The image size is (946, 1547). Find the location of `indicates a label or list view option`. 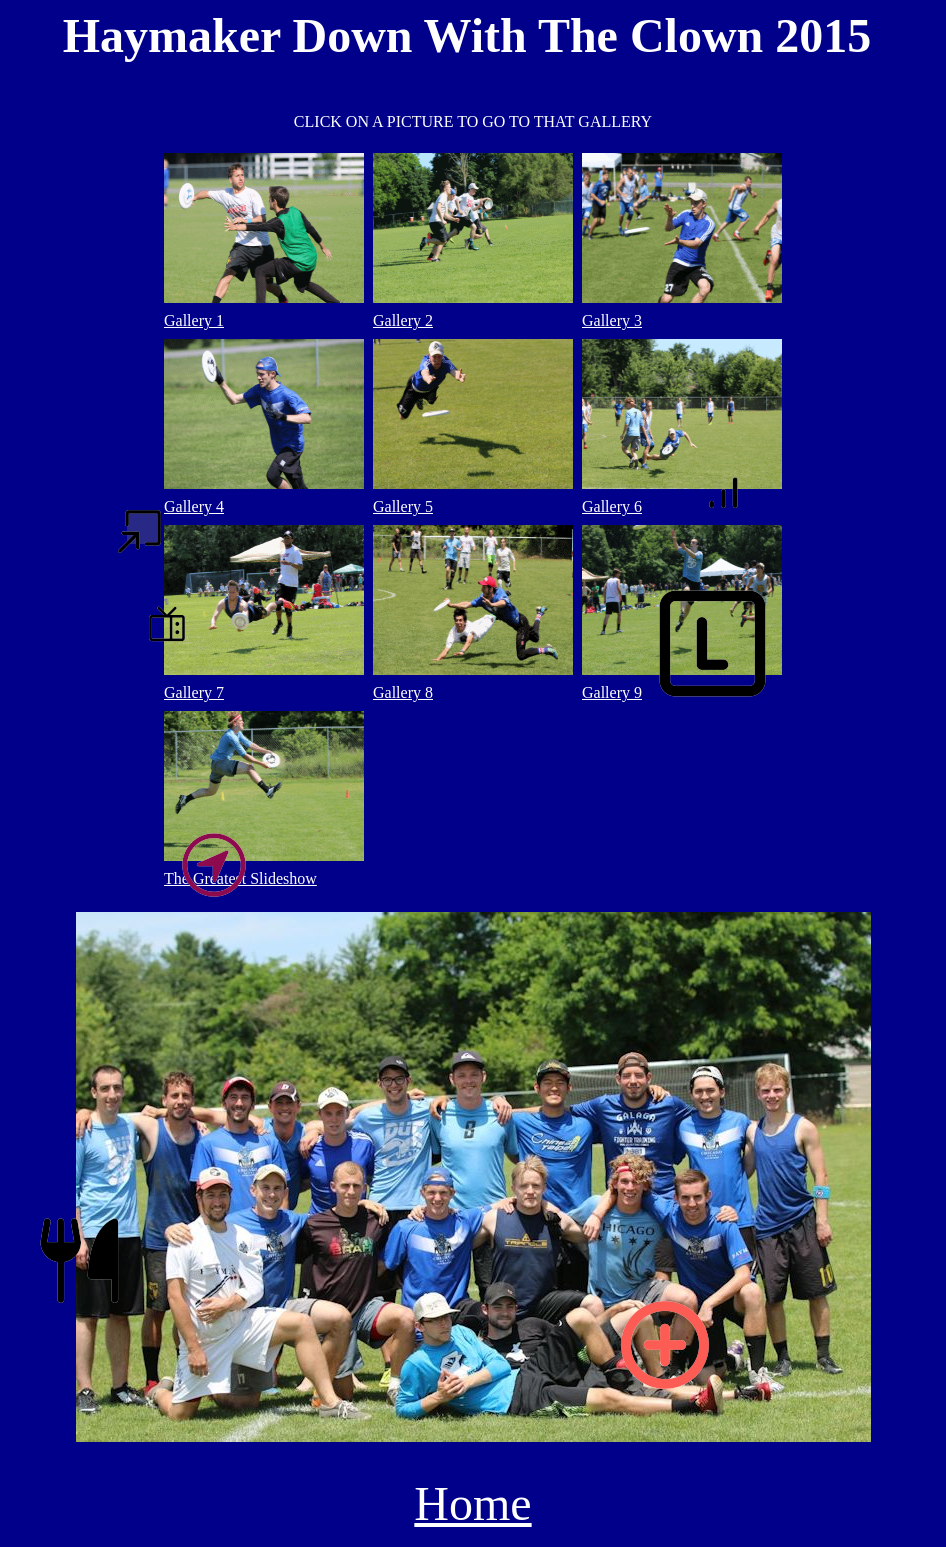

indicates a label or list view option is located at coordinates (712, 643).